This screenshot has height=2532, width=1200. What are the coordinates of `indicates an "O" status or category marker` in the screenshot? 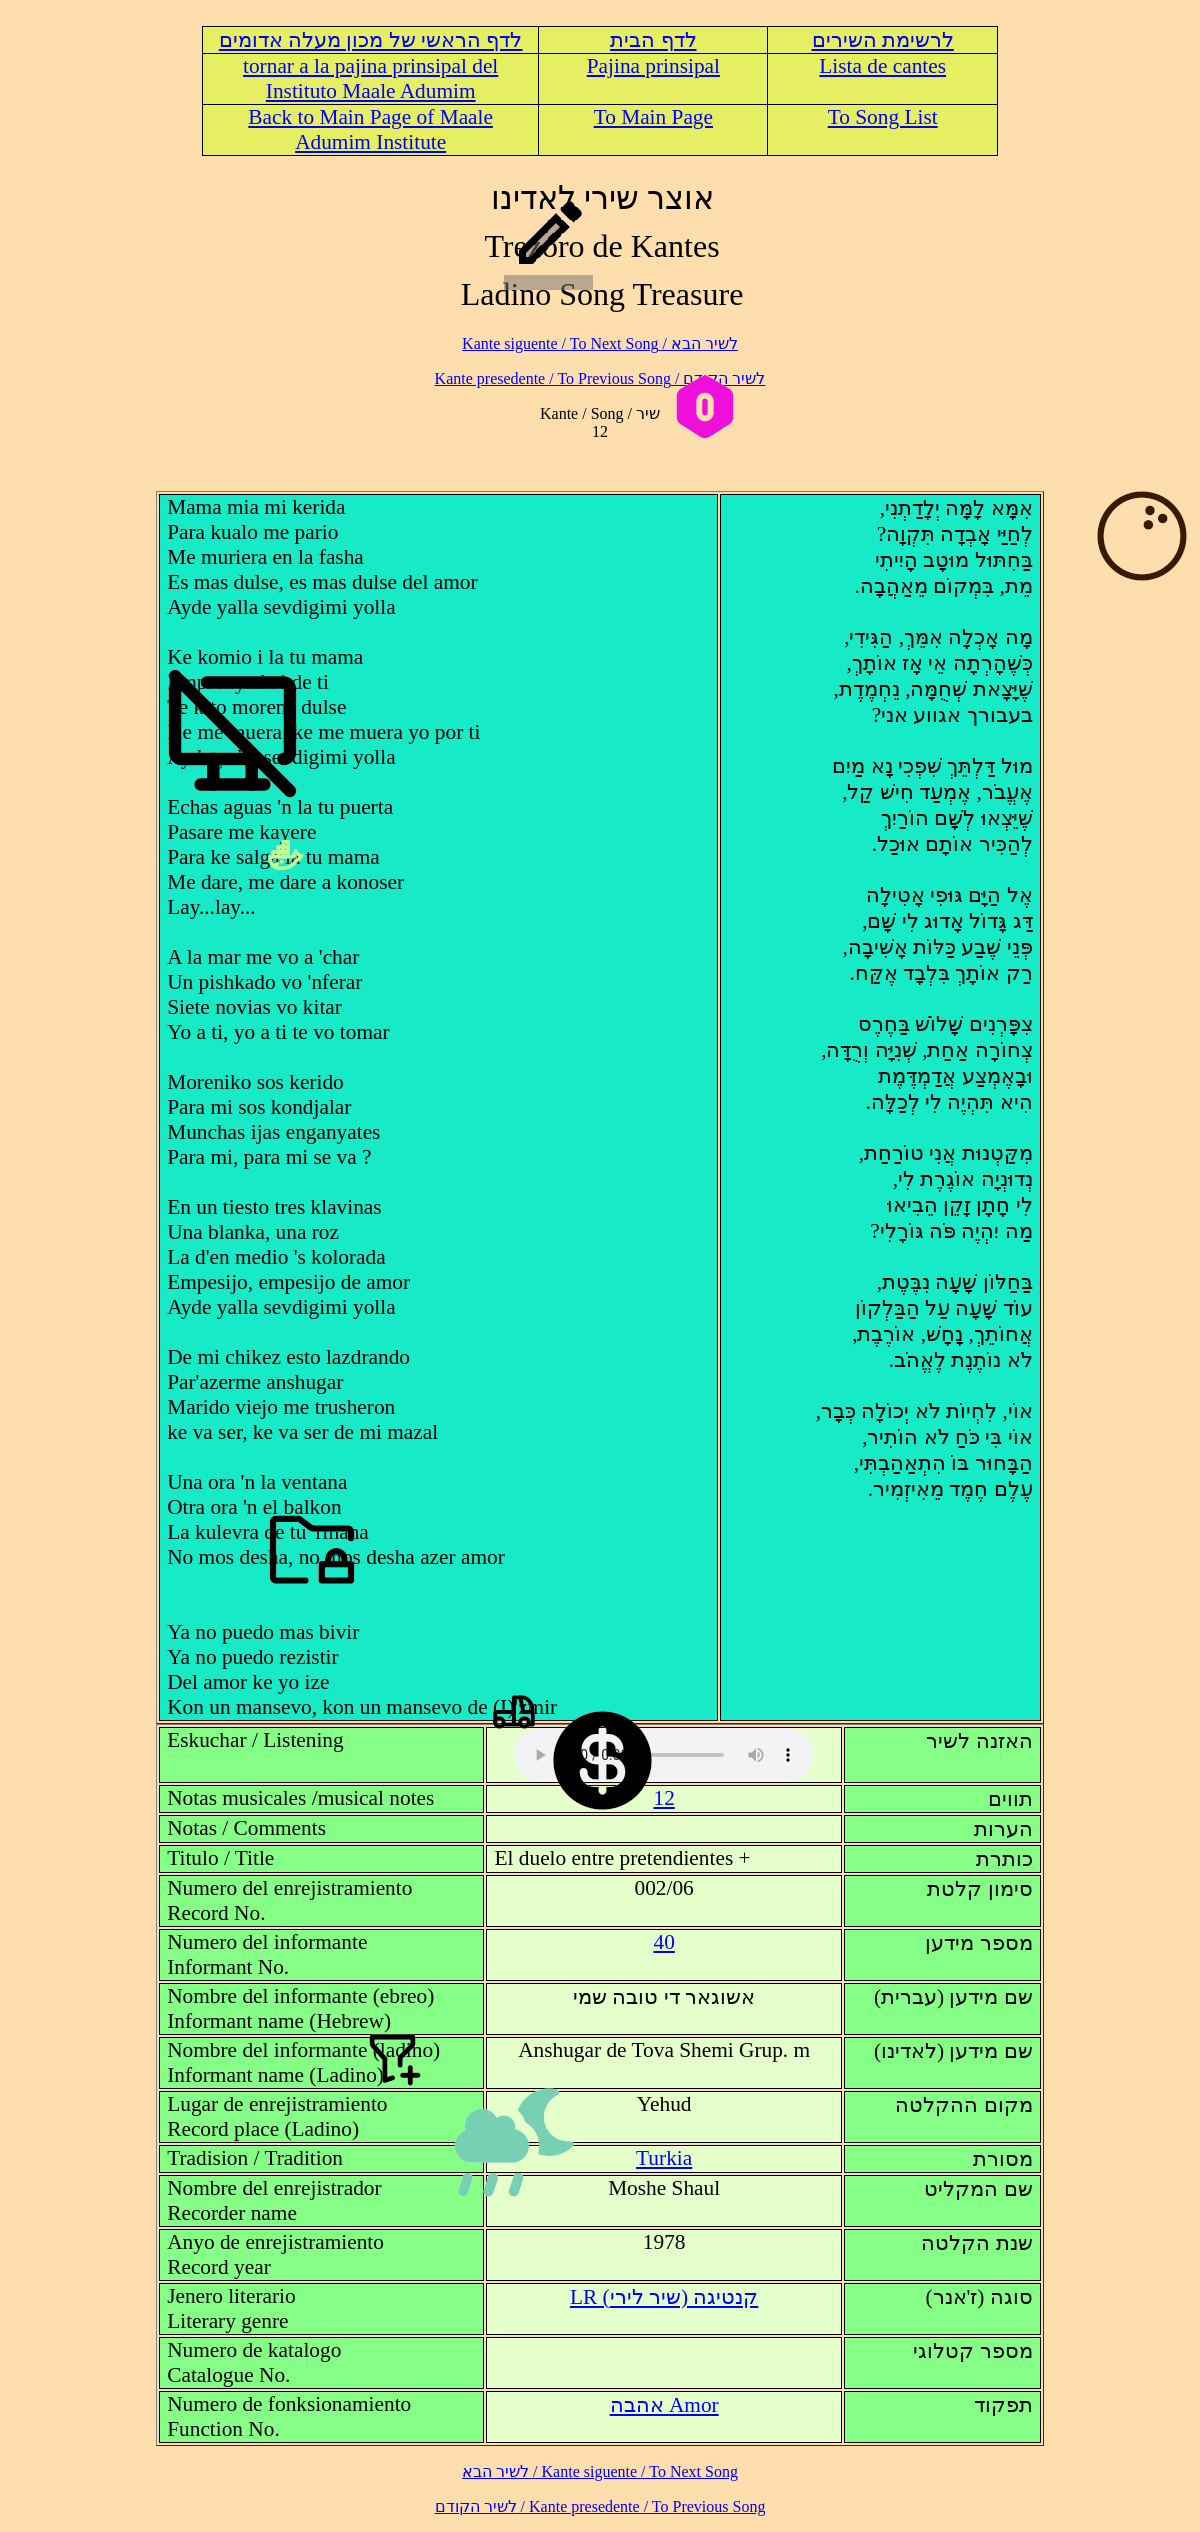 It's located at (705, 407).